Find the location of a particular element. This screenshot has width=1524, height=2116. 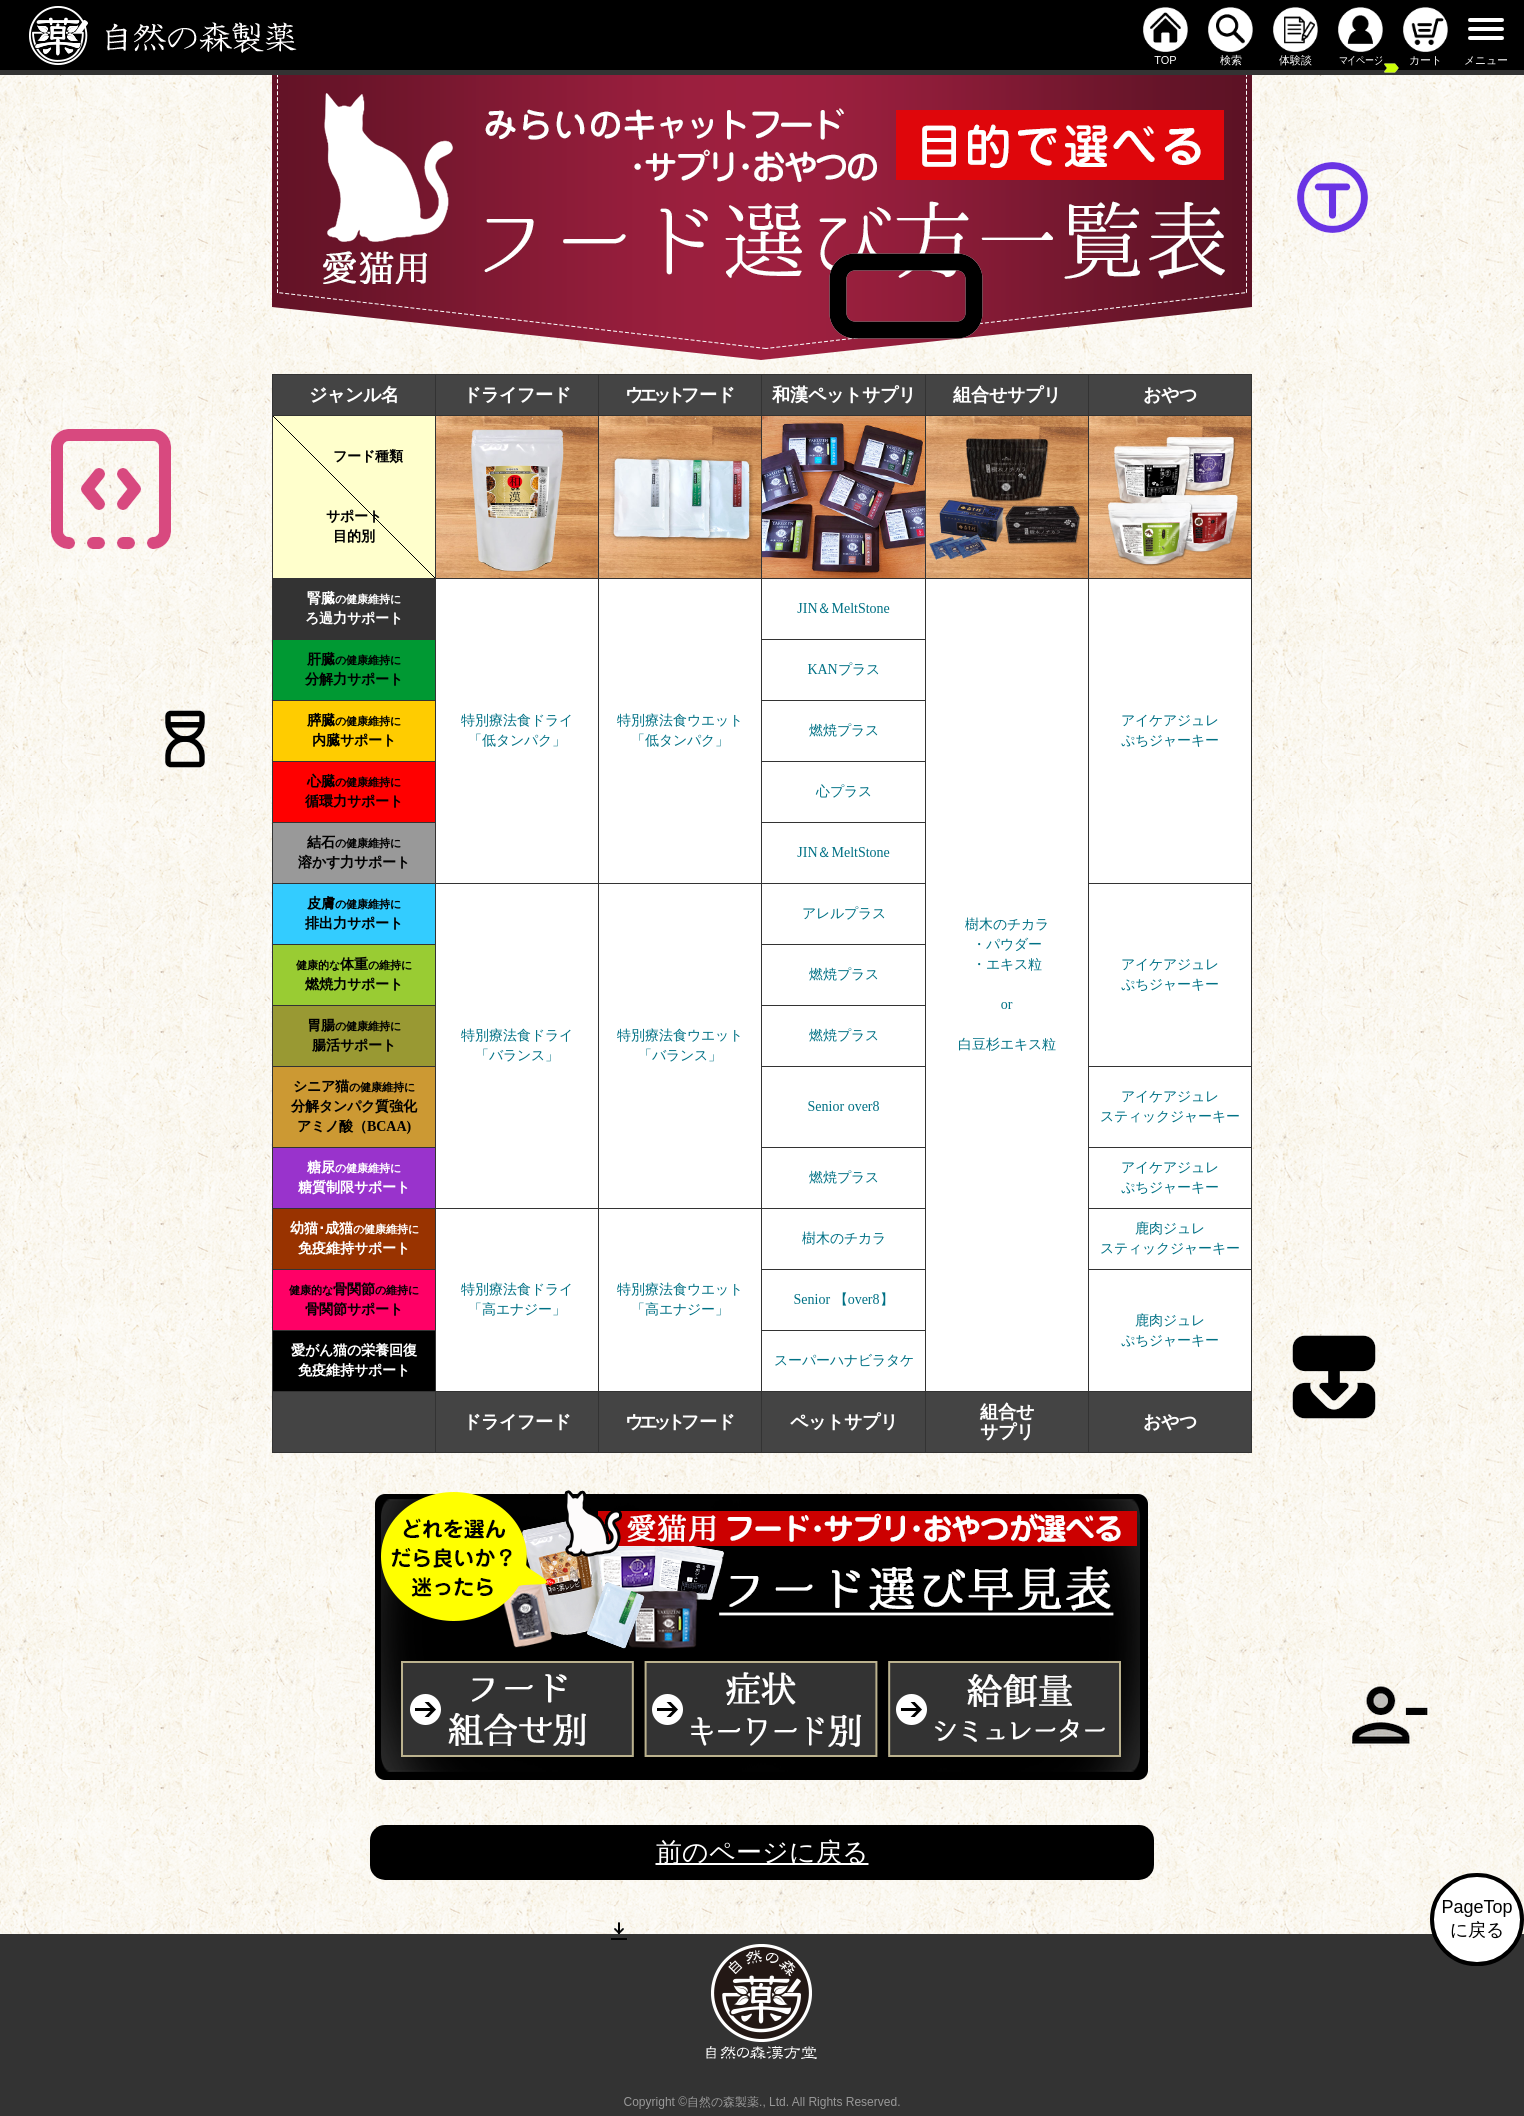

visit thingiverse for 3D printable models is located at coordinates (1332, 197).